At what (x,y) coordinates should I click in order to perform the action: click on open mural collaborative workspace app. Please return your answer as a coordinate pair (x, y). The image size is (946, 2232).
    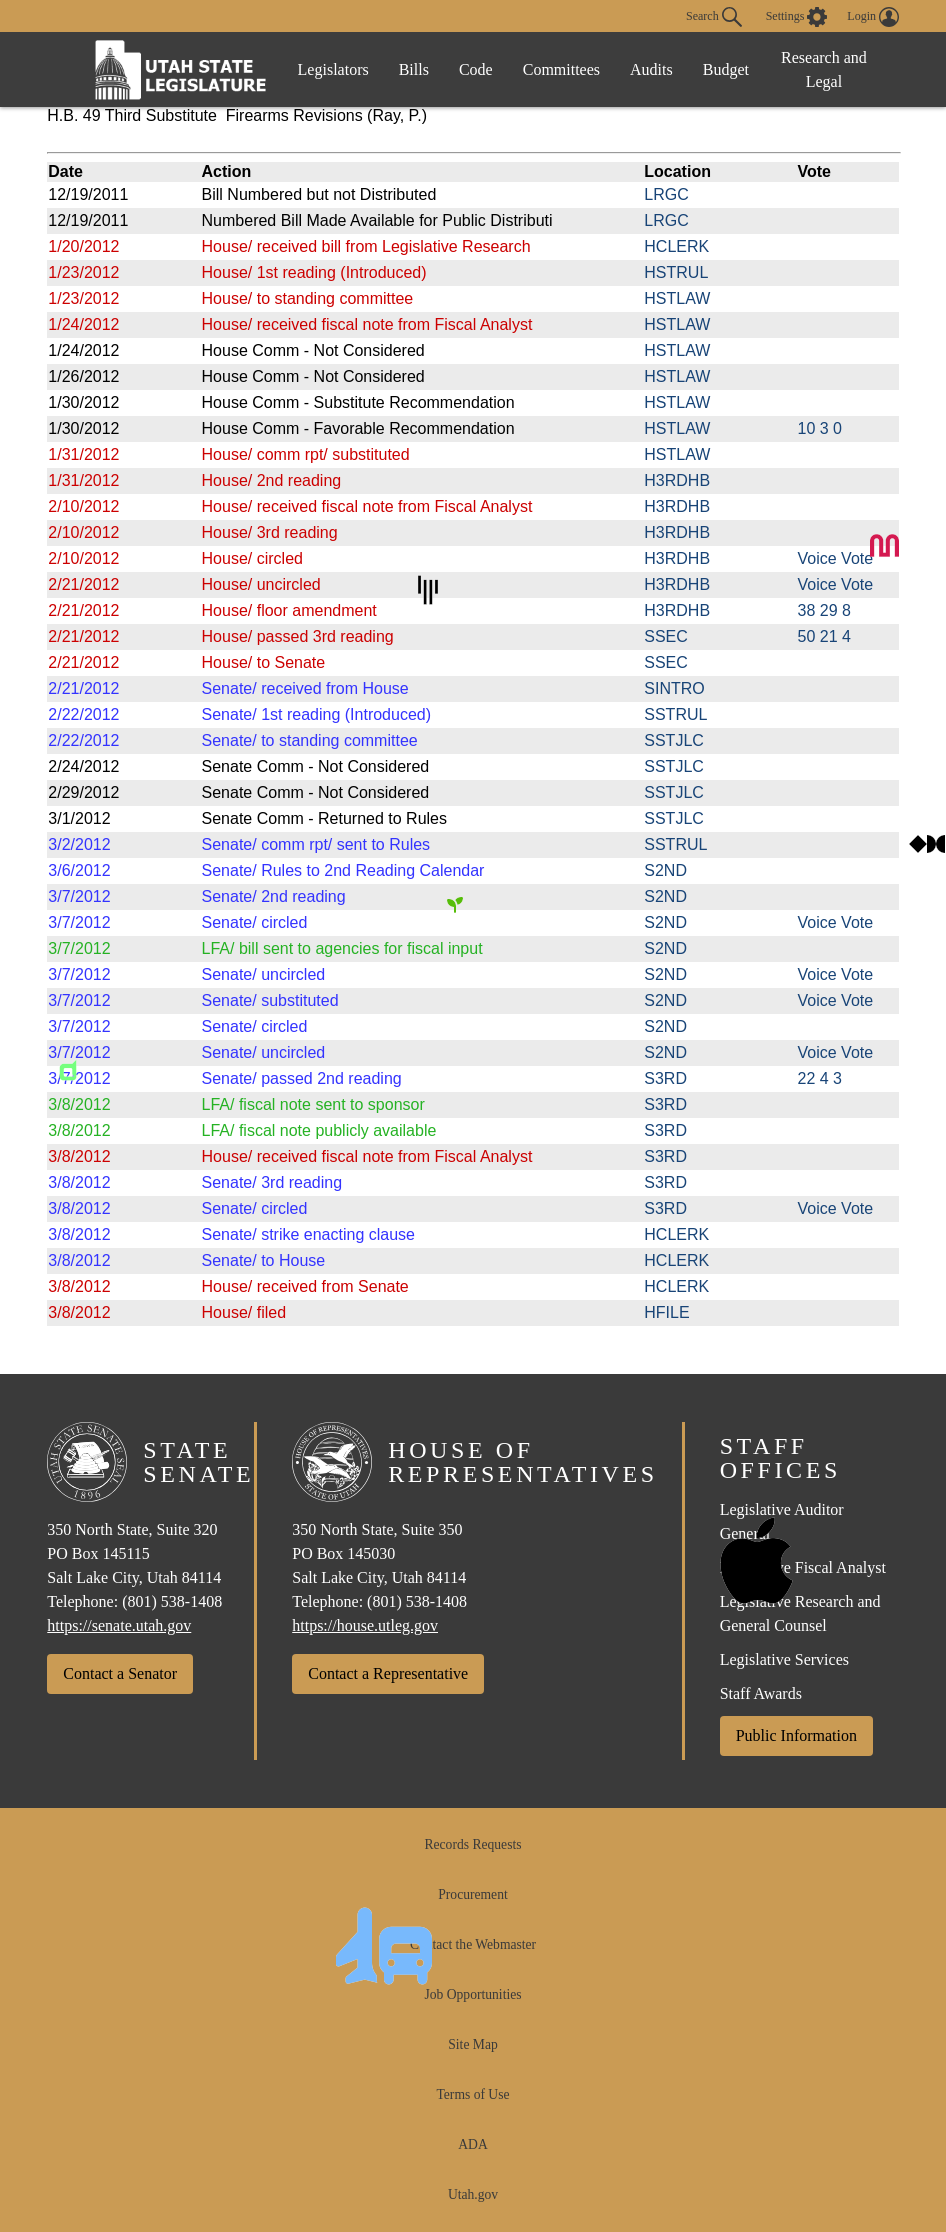
    Looking at the image, I should click on (884, 545).